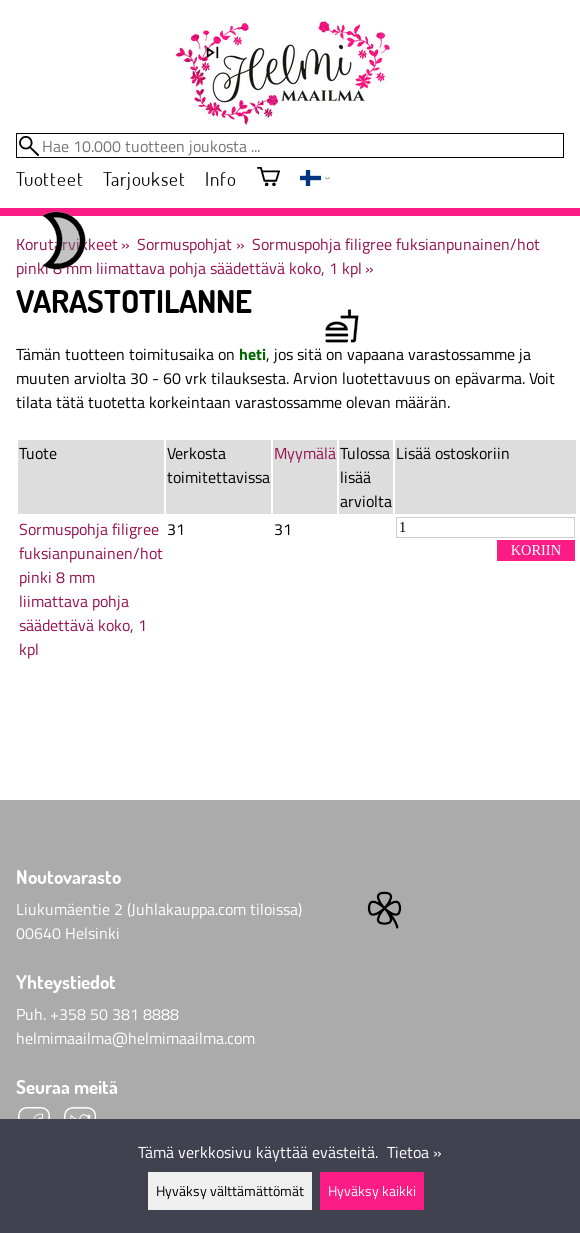 The height and width of the screenshot is (1233, 580). Describe the element at coordinates (62, 240) in the screenshot. I see `toggle dark mode or night theme` at that location.